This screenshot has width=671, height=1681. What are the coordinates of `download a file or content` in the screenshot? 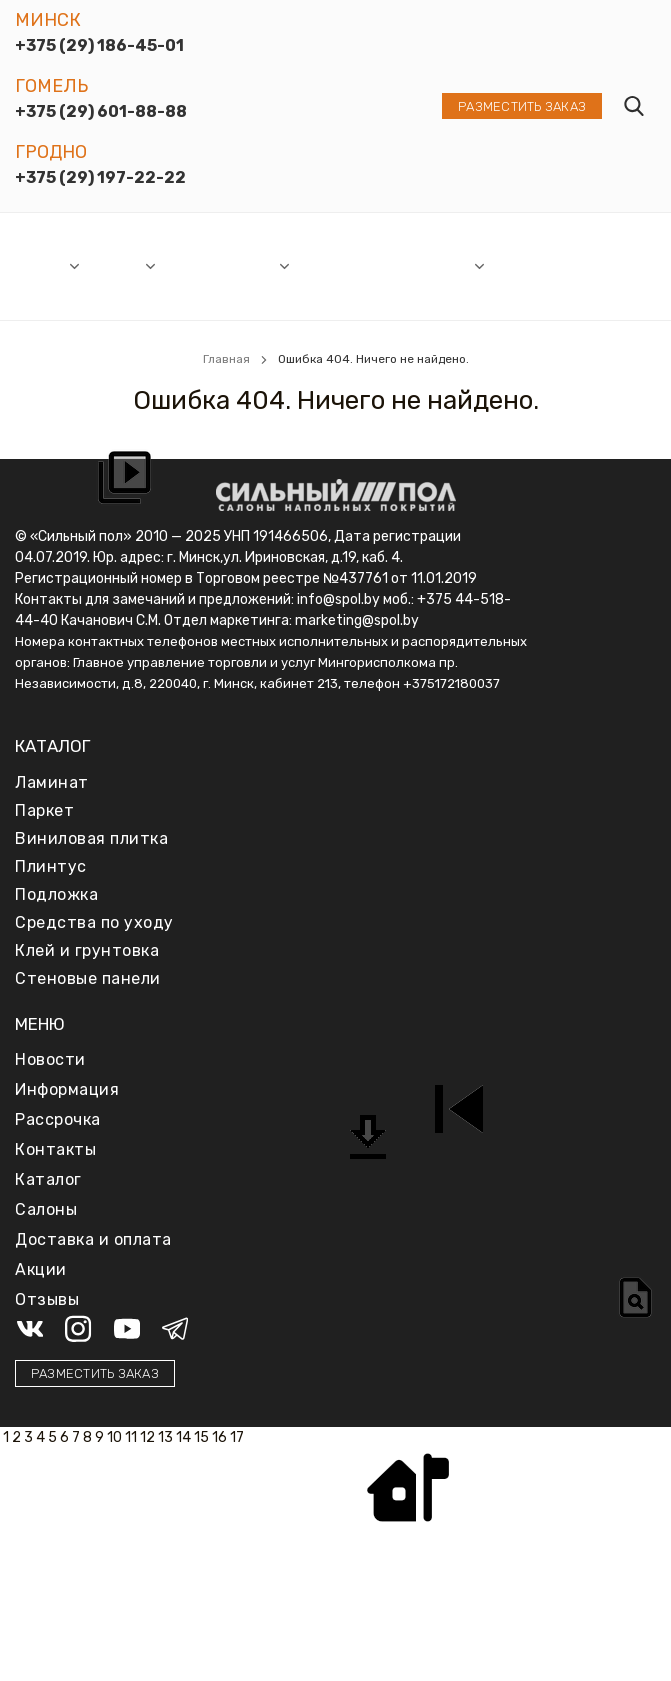 It's located at (368, 1138).